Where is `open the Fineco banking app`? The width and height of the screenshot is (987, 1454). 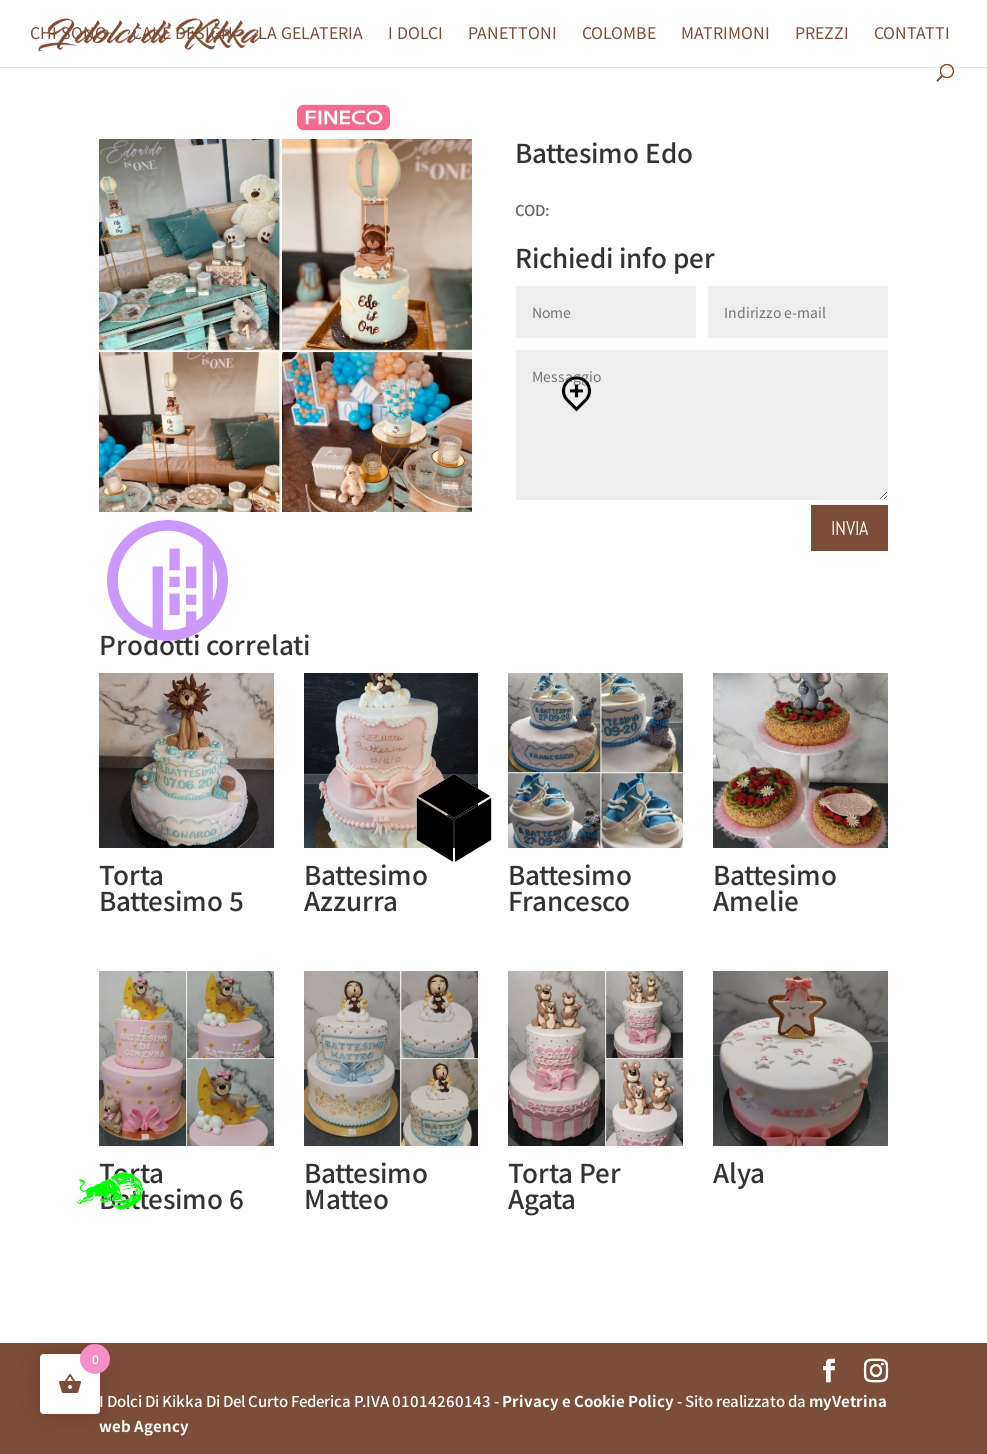
open the Fineco banking app is located at coordinates (343, 117).